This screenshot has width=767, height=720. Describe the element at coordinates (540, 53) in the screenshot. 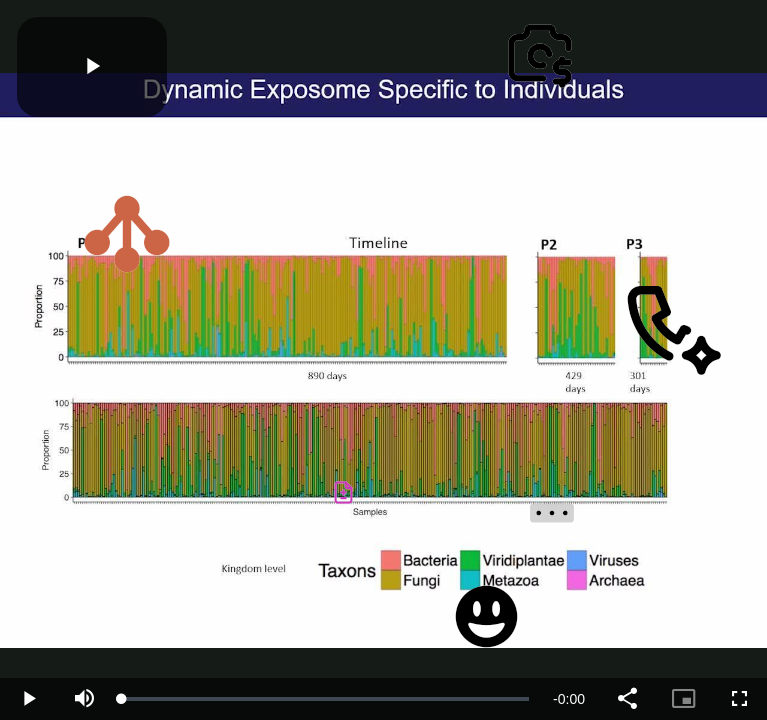

I see `purchase or rent camera equipment` at that location.